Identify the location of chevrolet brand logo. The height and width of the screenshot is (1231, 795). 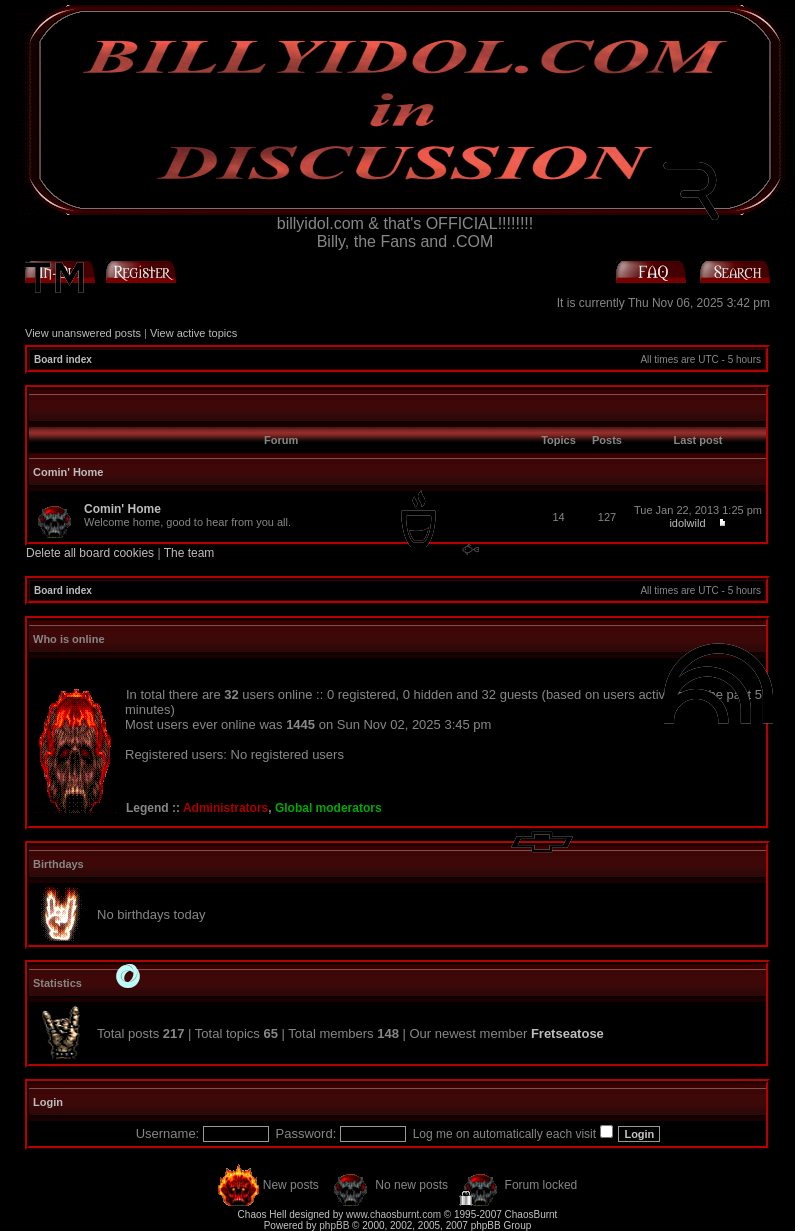
(542, 842).